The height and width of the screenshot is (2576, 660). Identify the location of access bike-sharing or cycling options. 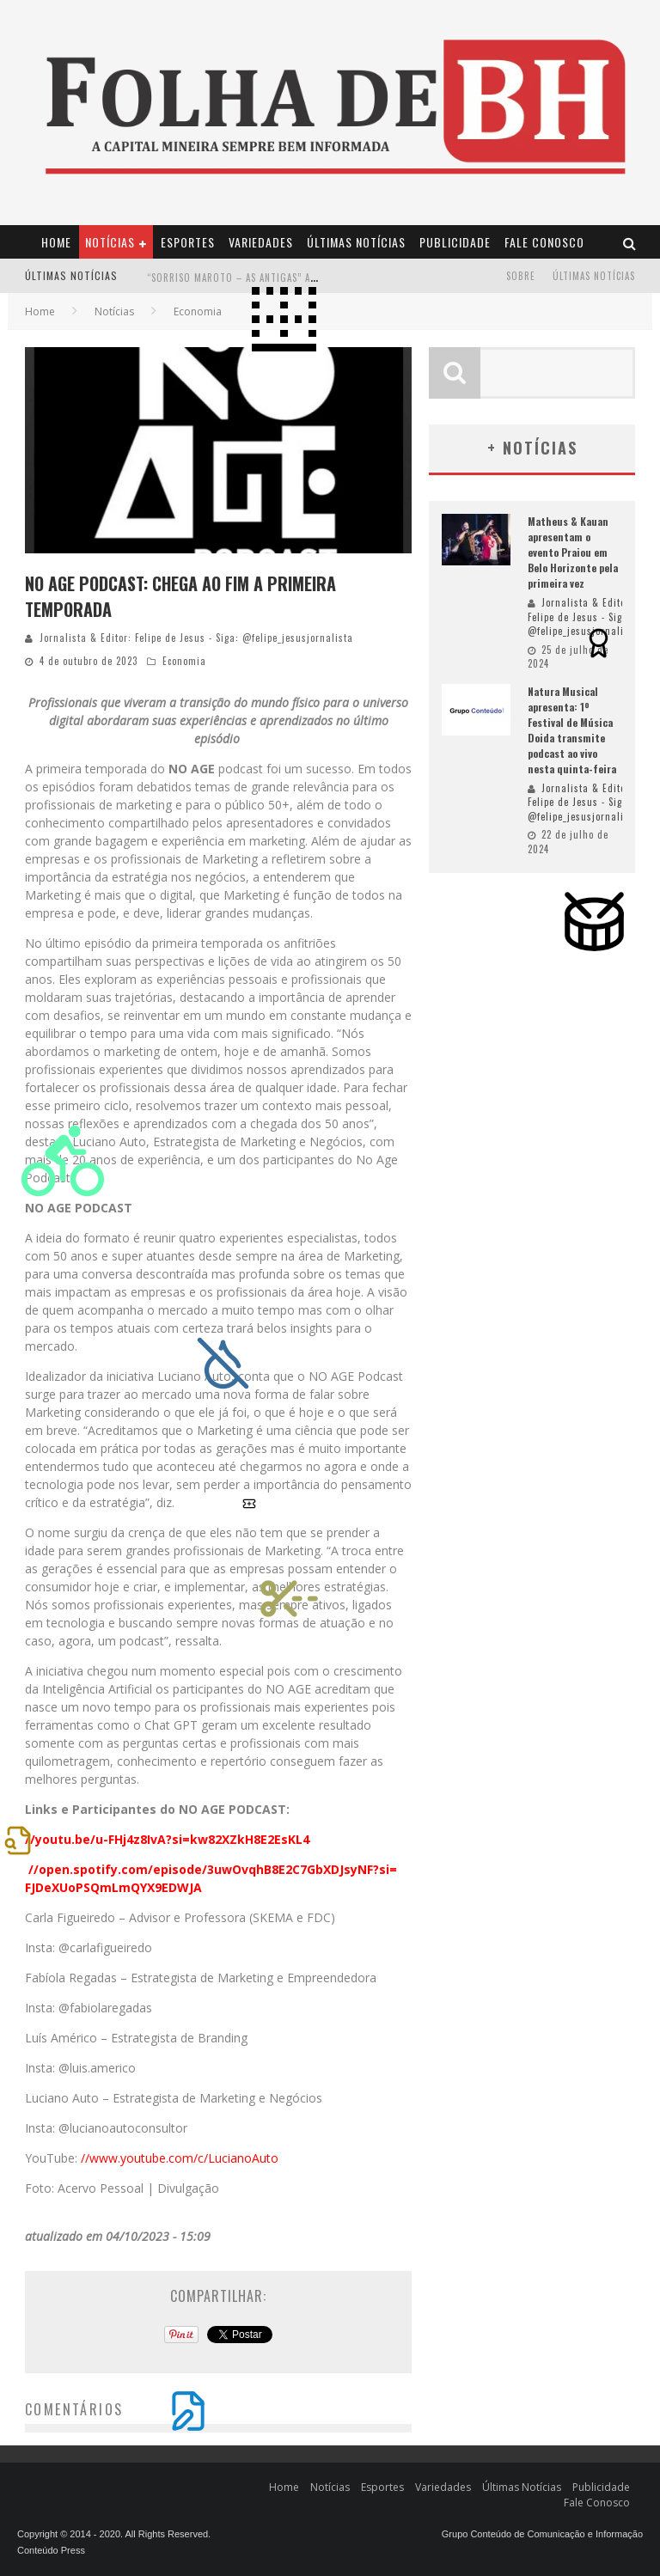
(63, 1161).